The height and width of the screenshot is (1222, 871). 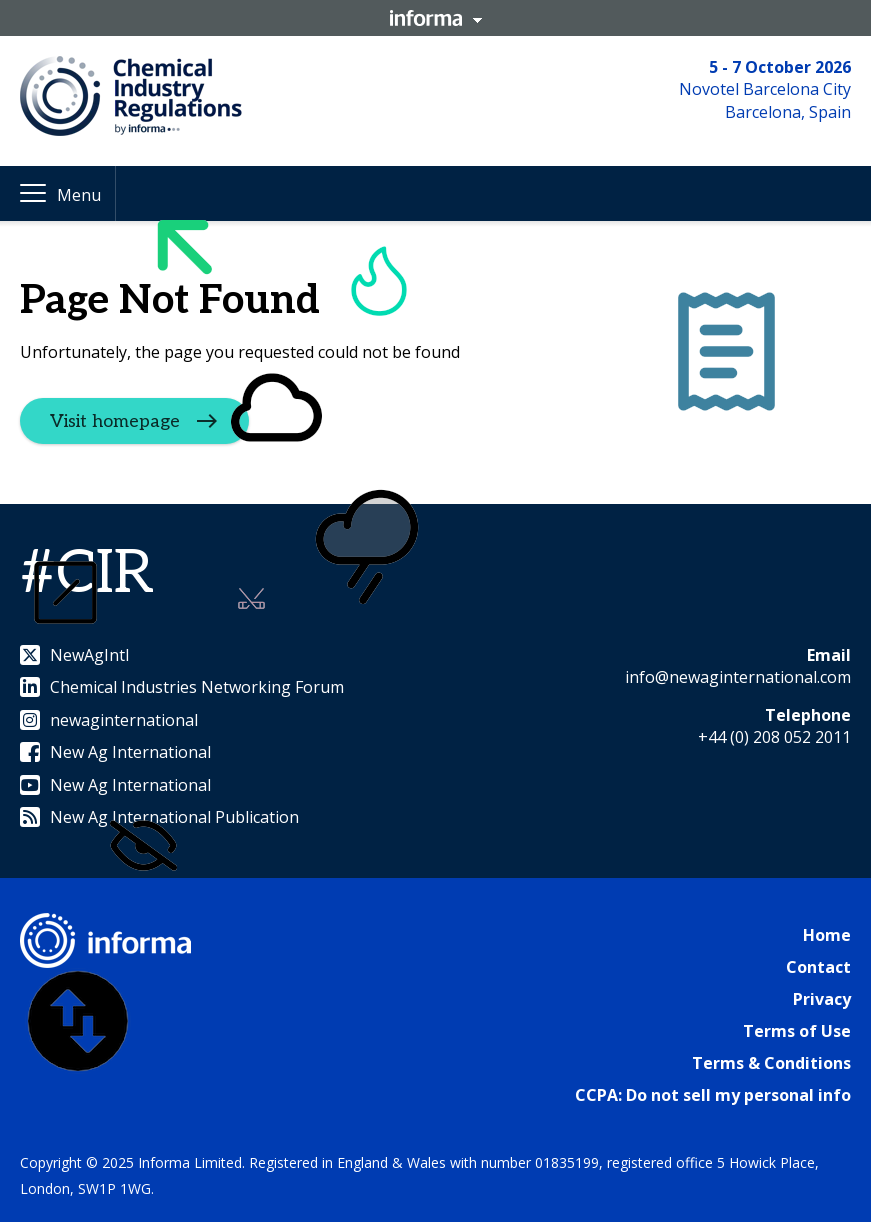 I want to click on hide content from view, so click(x=143, y=845).